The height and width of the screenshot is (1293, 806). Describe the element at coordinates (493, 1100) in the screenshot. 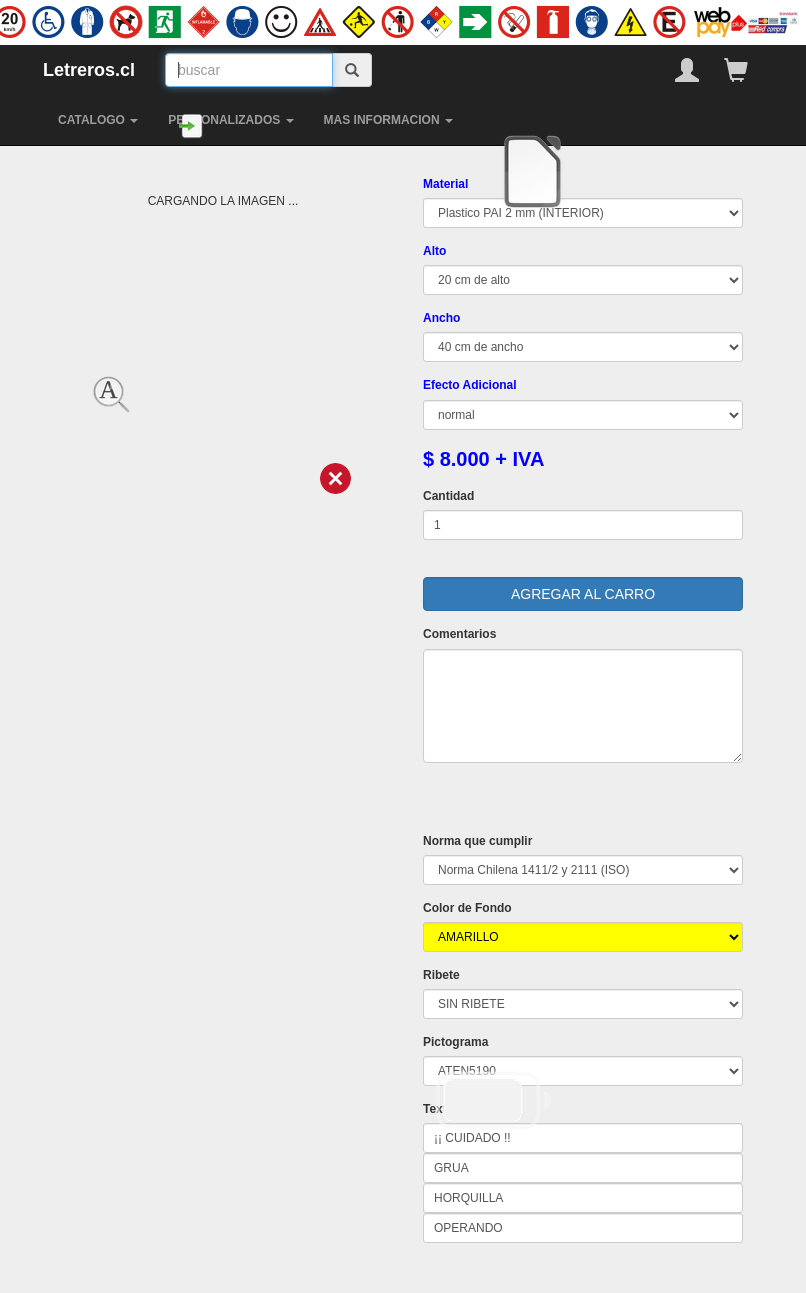

I see `indicates battery level at 80% charge` at that location.